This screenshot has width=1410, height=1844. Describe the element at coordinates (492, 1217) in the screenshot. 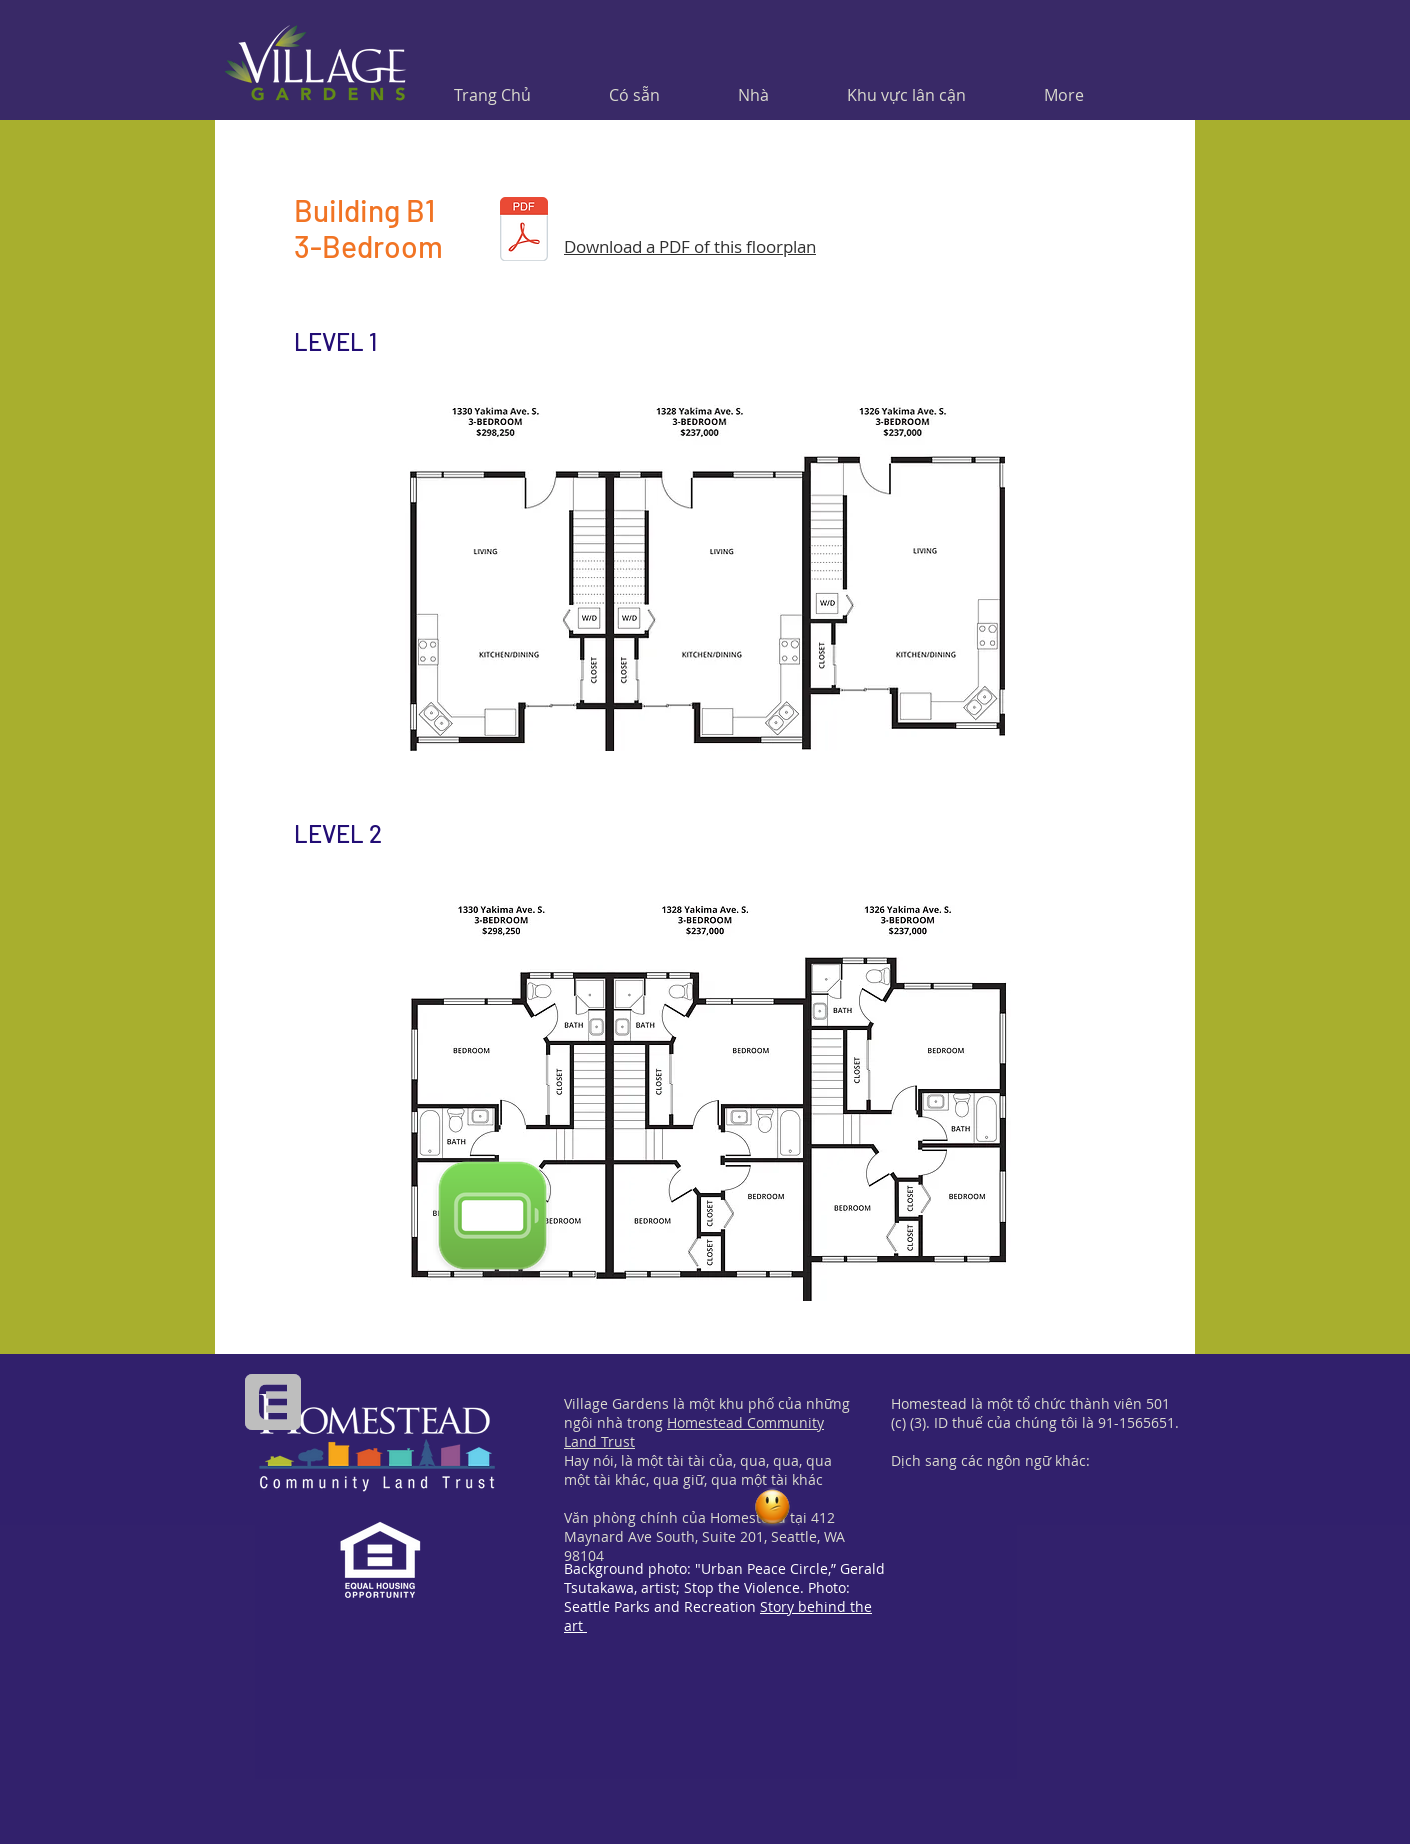

I see `access battery and power settings` at that location.